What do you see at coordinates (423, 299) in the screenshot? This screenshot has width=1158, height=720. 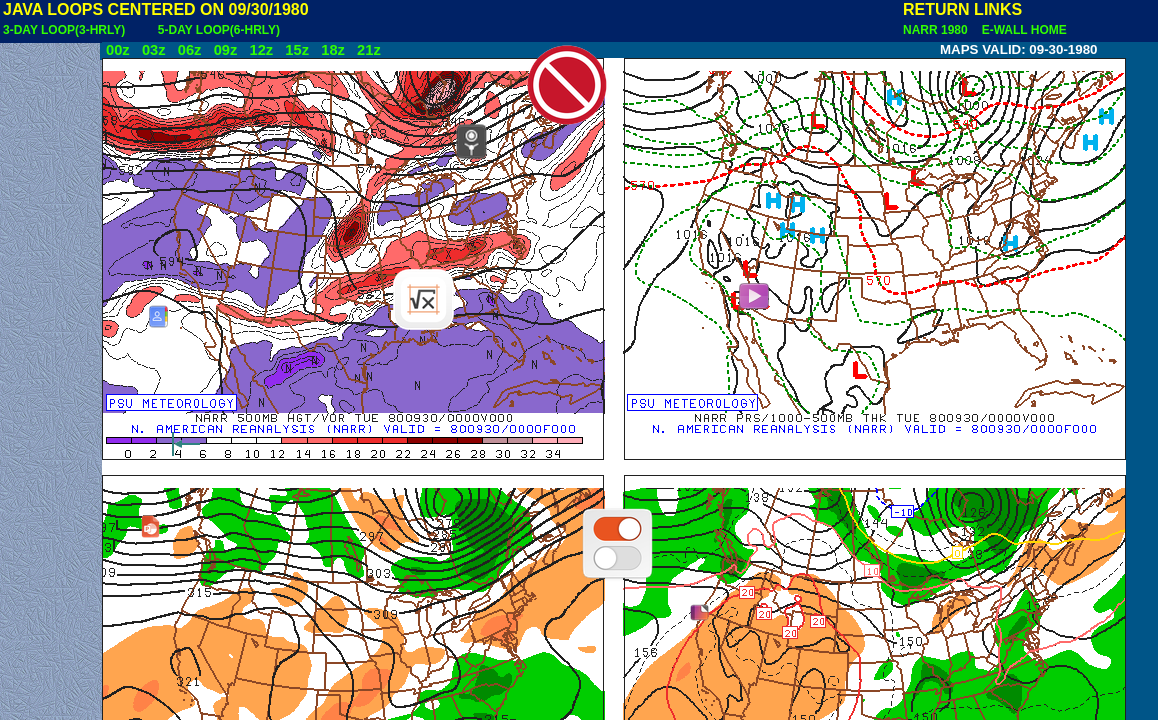 I see `open libreoffice math equation editor` at bounding box center [423, 299].